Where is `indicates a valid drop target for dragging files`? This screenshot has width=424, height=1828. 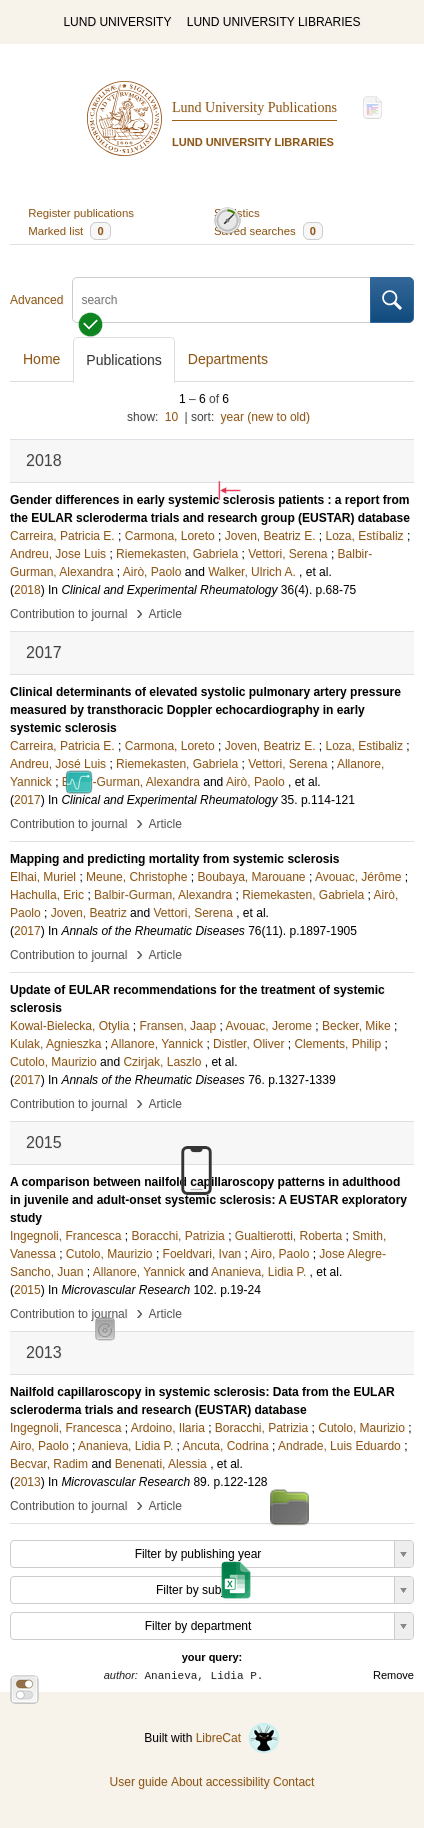 indicates a valid drop target for dragging files is located at coordinates (289, 1506).